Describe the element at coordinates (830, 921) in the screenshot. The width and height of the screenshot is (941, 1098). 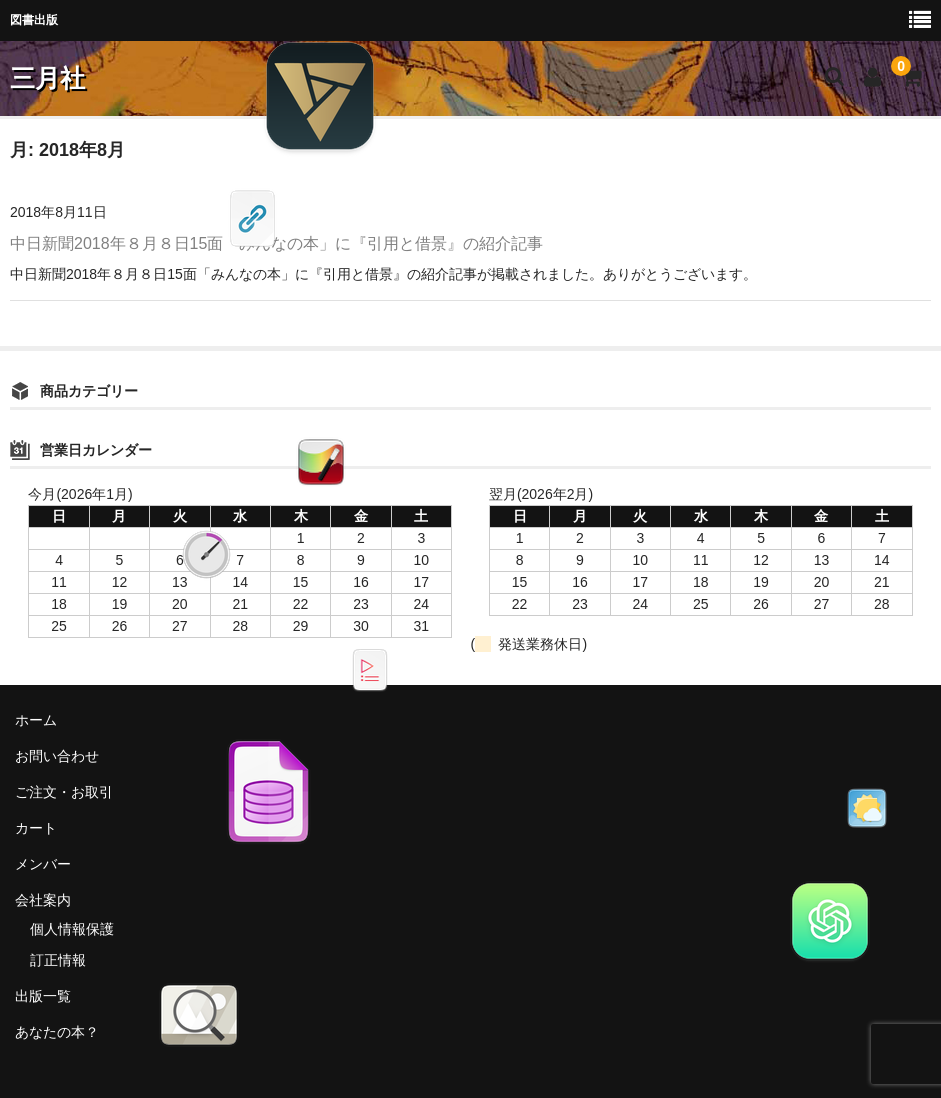
I see `open the OpenAI ChatGPT app` at that location.